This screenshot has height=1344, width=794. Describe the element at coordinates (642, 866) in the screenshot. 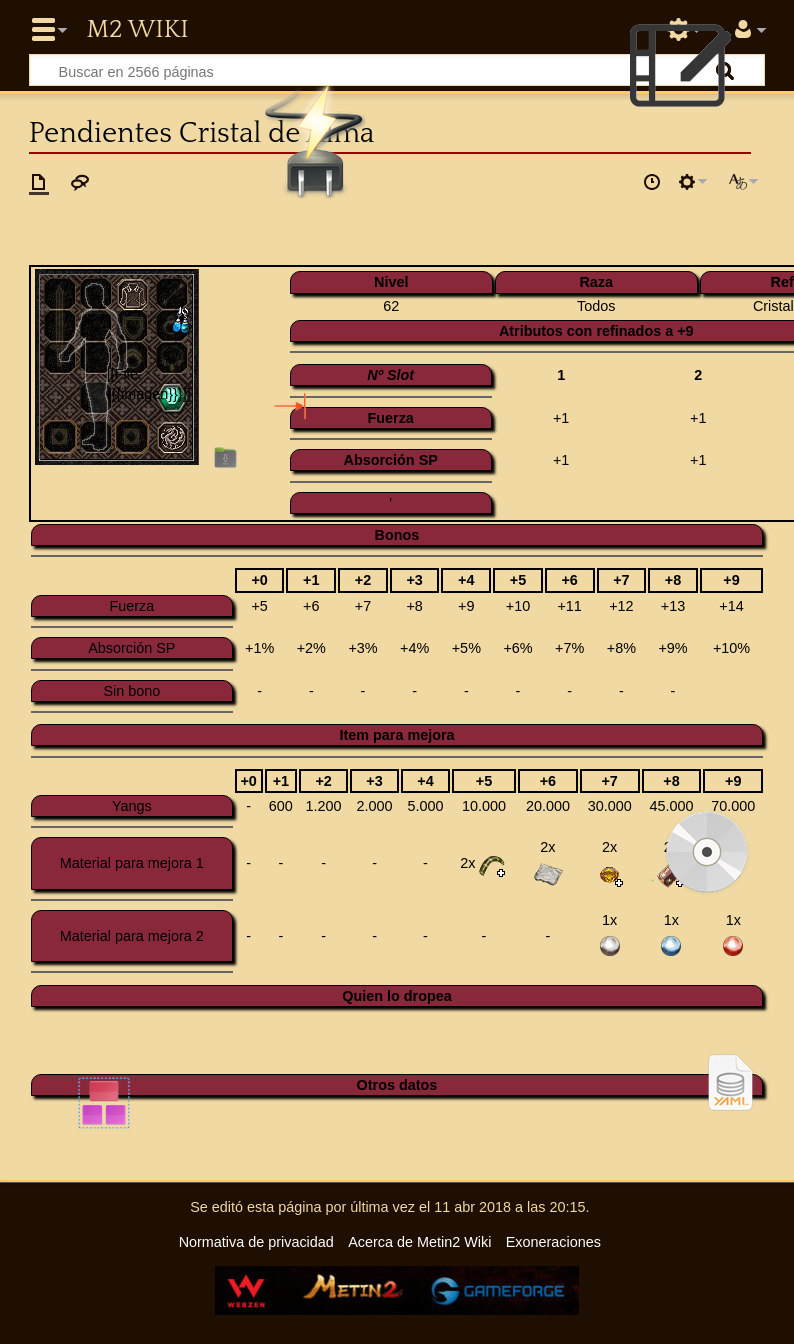

I see `open text-to-speech settings` at that location.